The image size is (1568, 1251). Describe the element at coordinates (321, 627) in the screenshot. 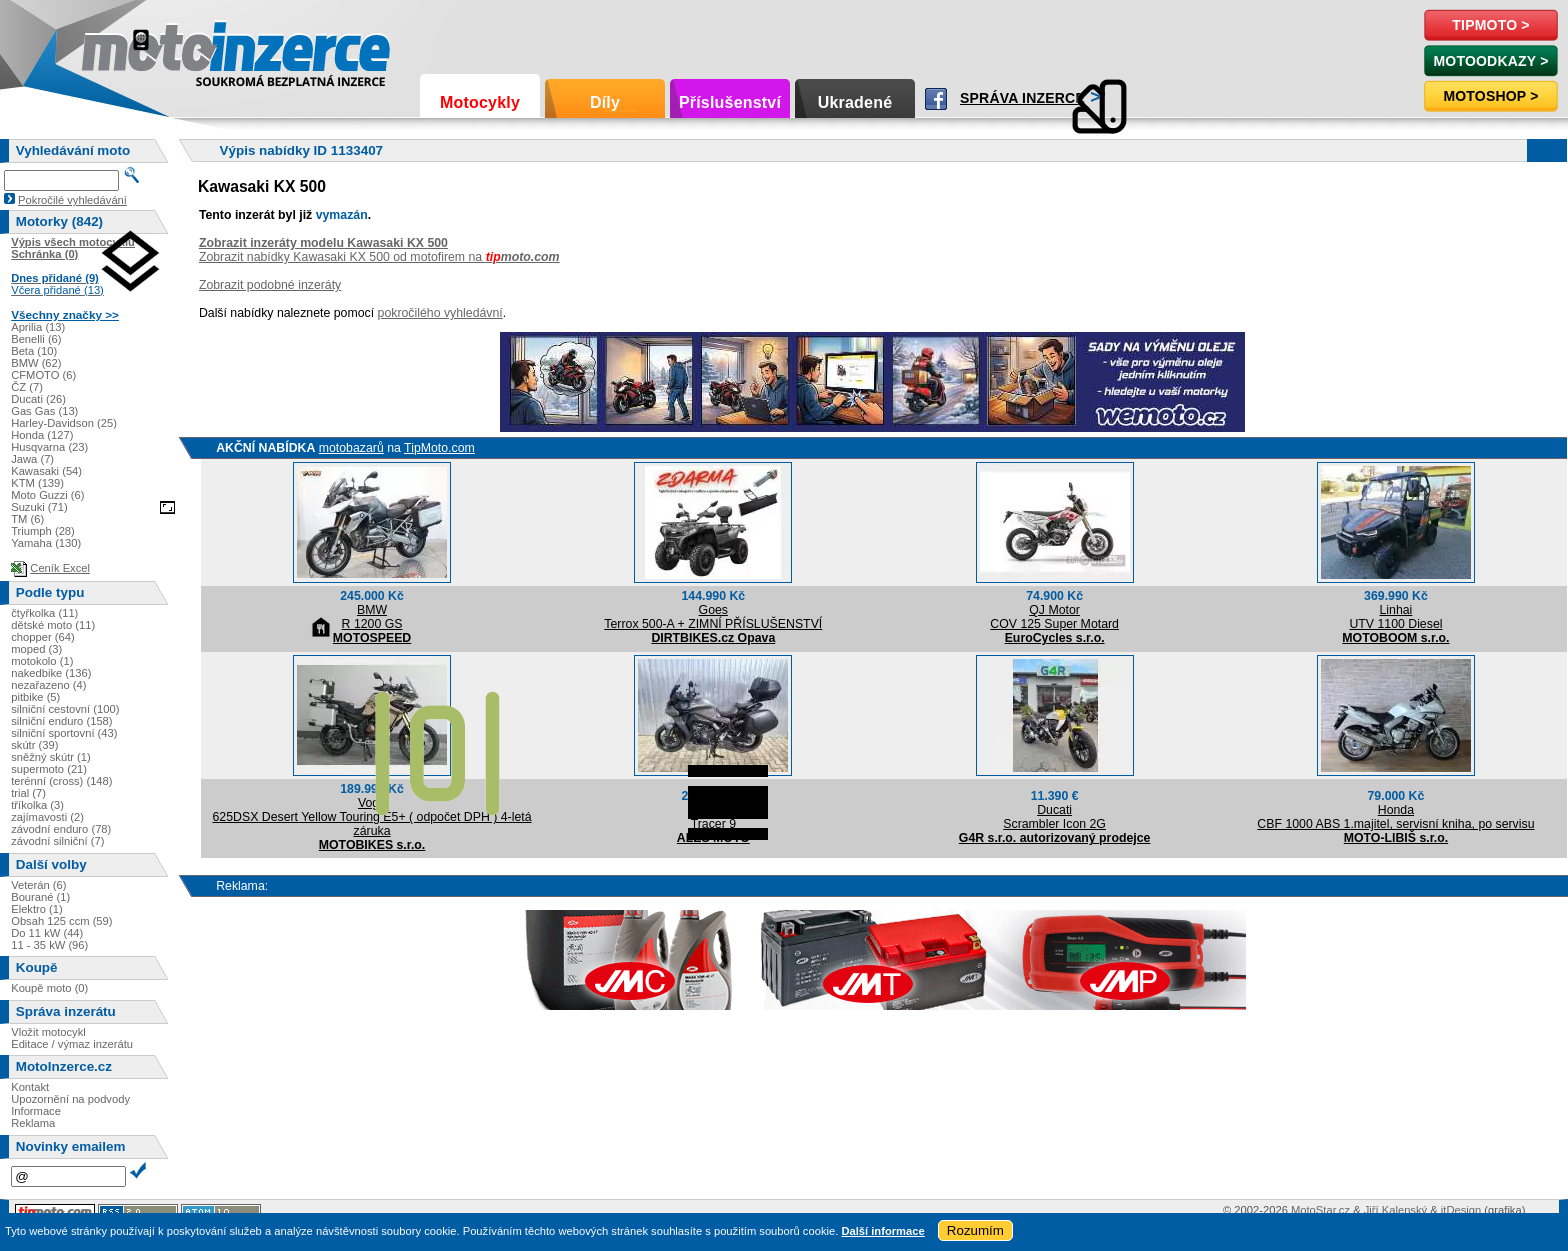

I see `find nearby food banks or food assistance locations` at that location.